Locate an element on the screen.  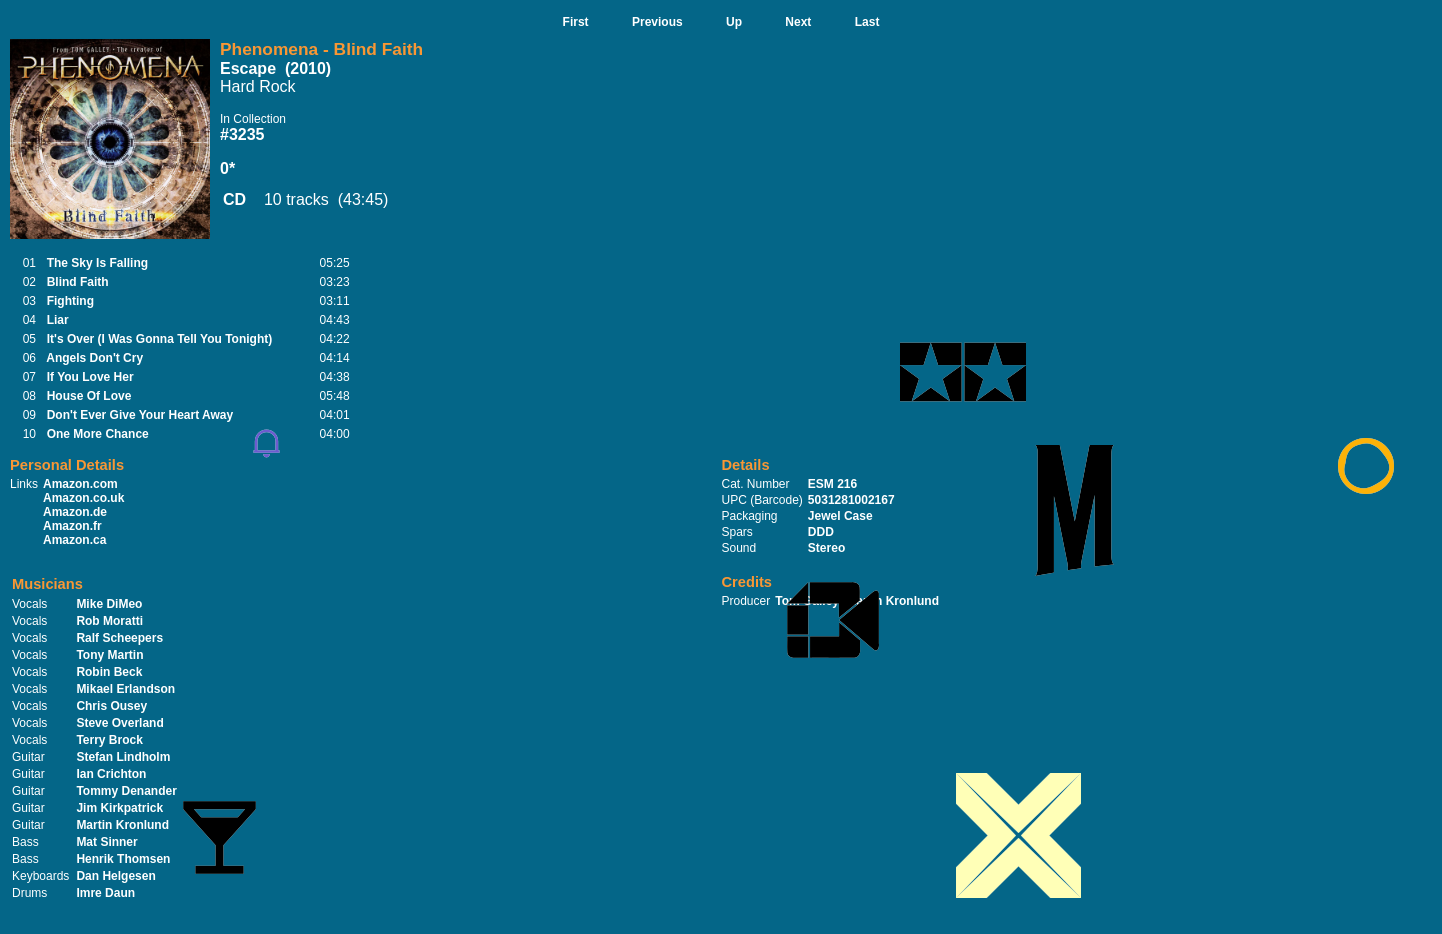
visx data visualization library logo is located at coordinates (1018, 835).